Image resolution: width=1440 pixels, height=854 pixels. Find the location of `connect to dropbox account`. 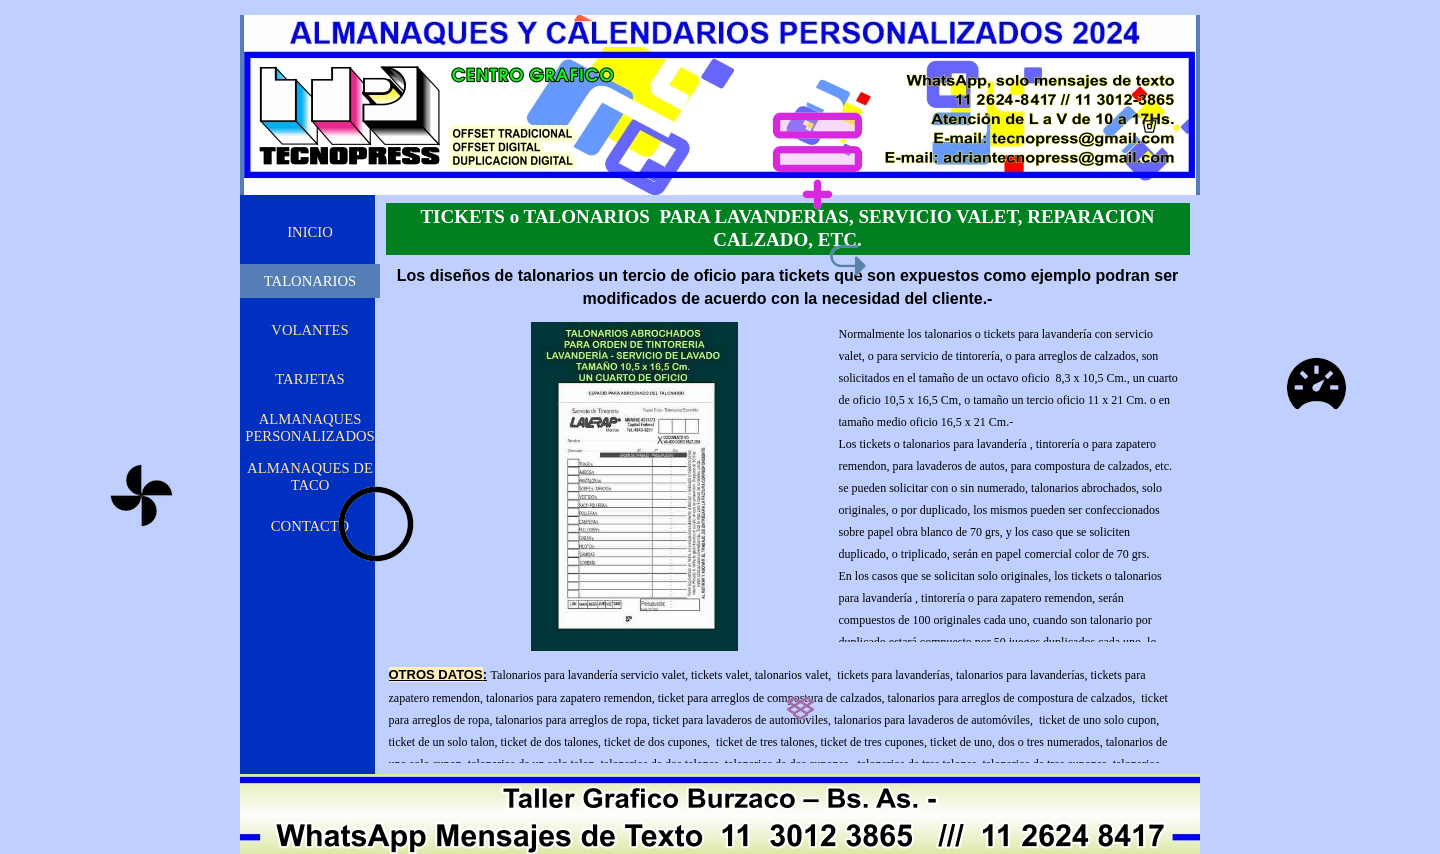

connect to dropbox account is located at coordinates (800, 707).